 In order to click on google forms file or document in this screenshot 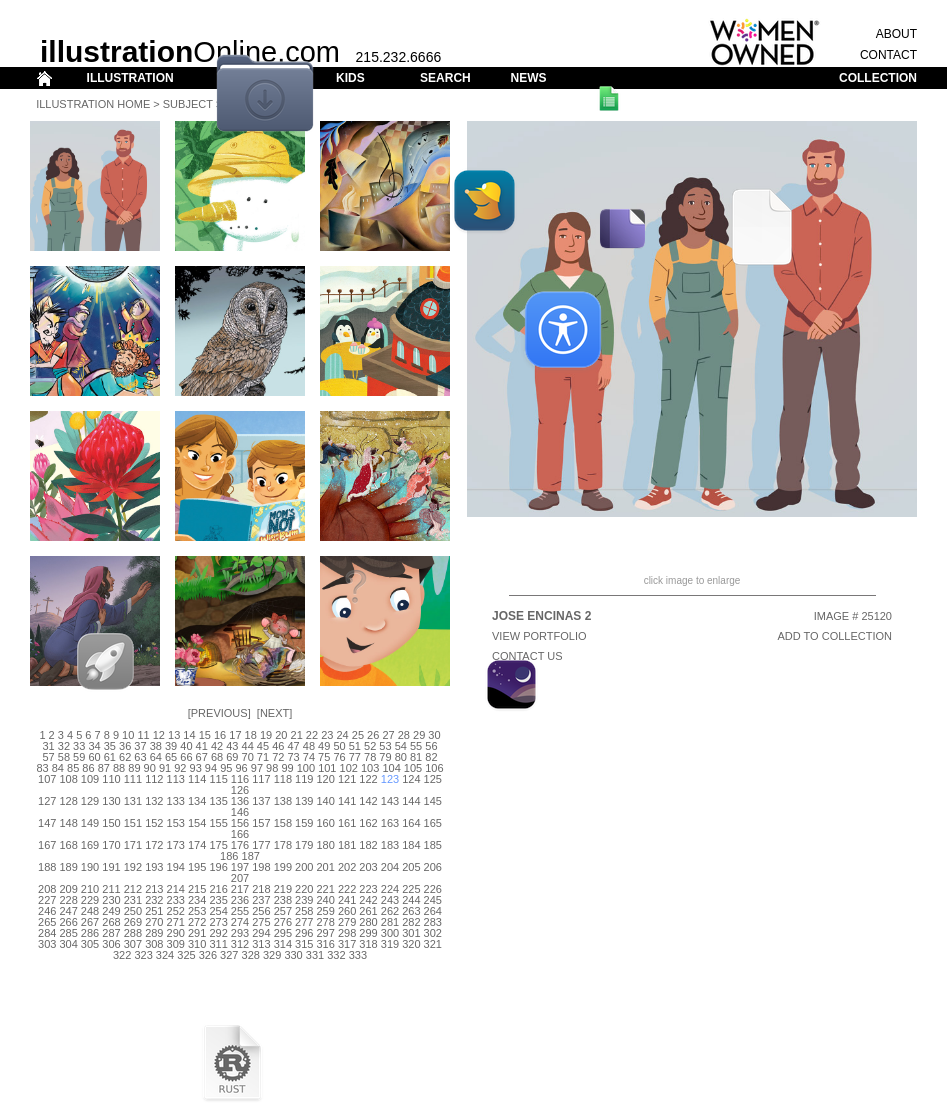, I will do `click(609, 99)`.